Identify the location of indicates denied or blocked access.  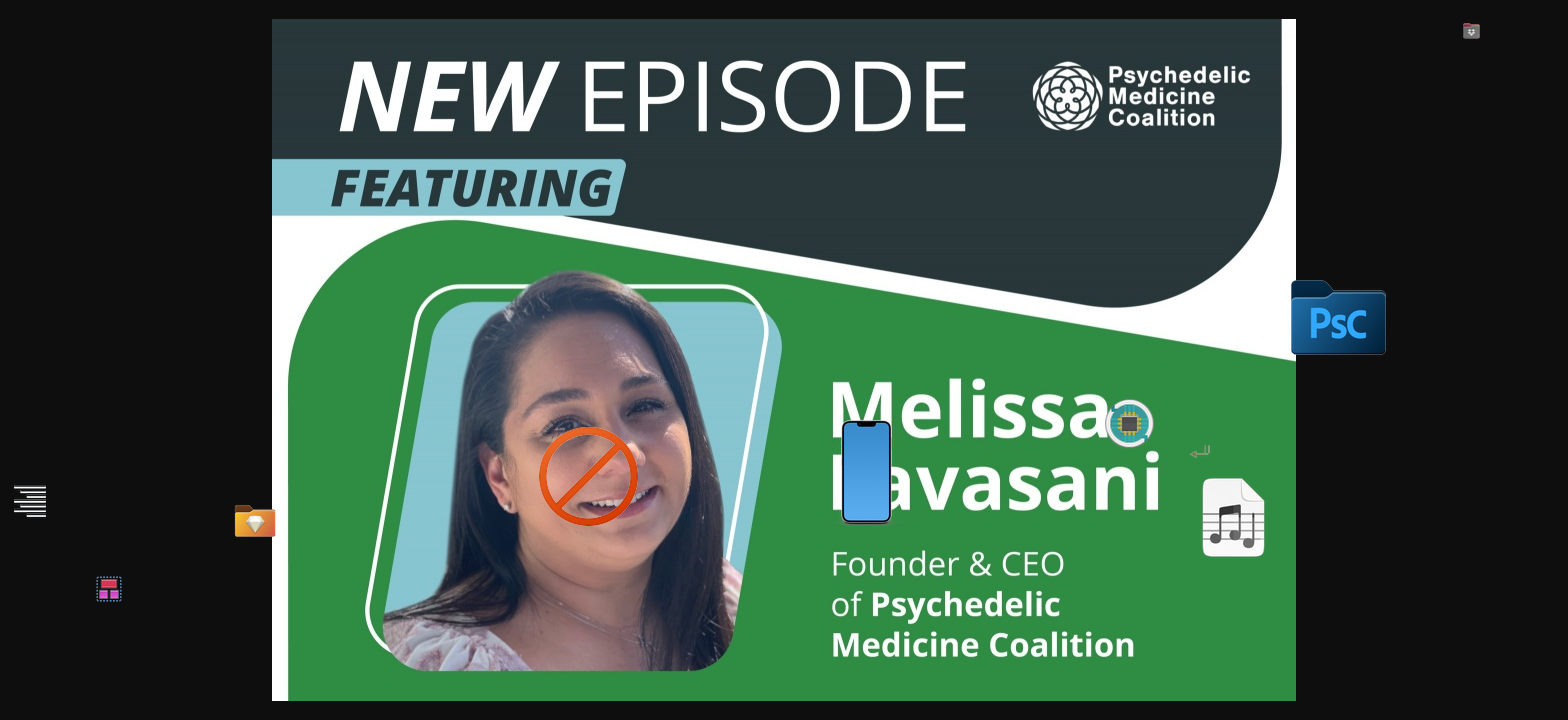
(588, 476).